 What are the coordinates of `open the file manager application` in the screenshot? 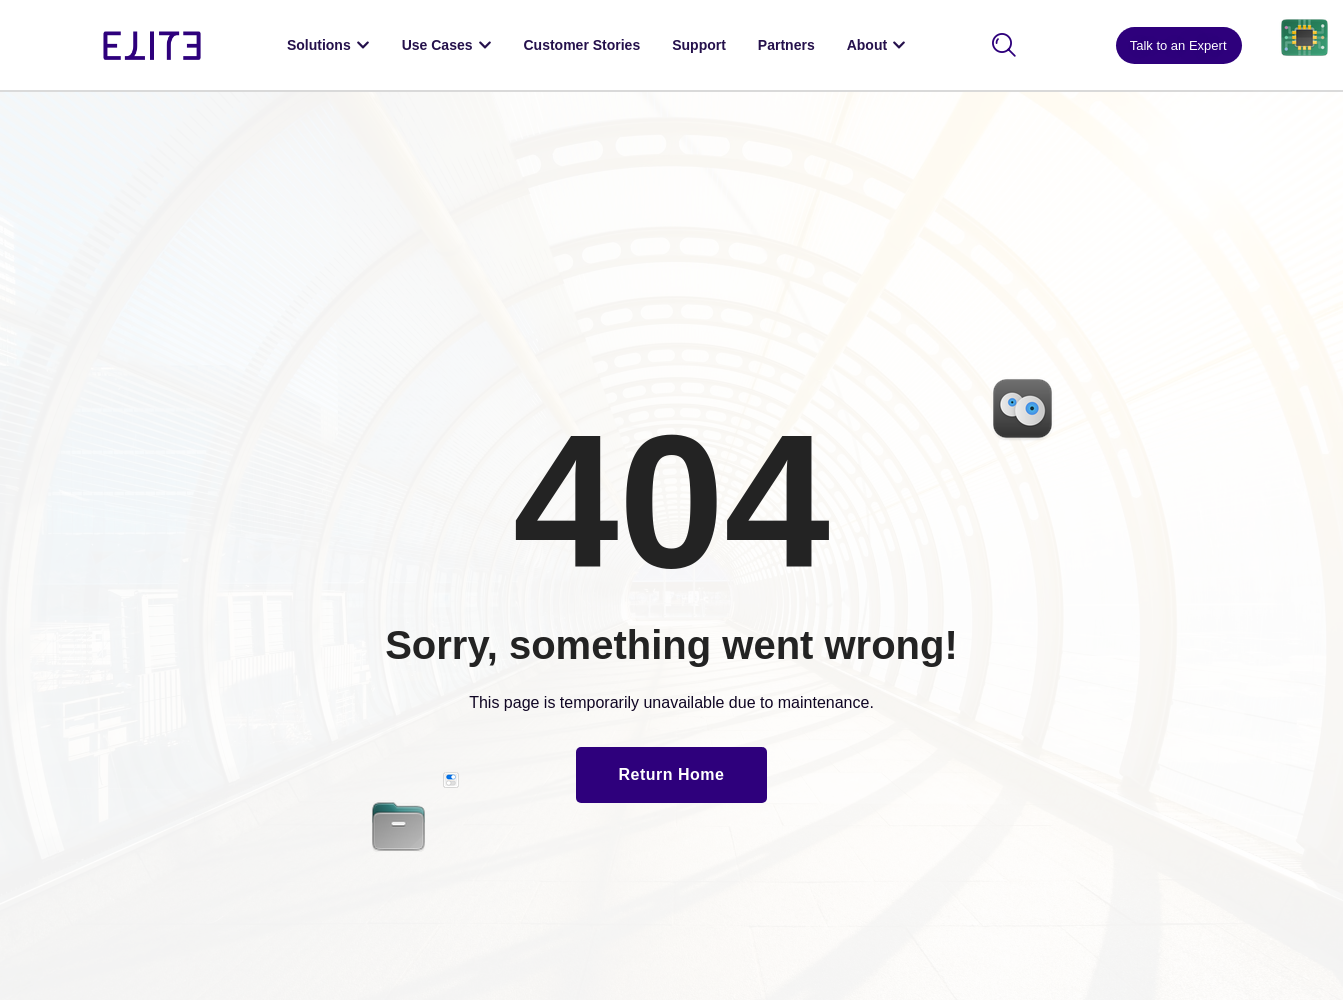 It's located at (398, 826).